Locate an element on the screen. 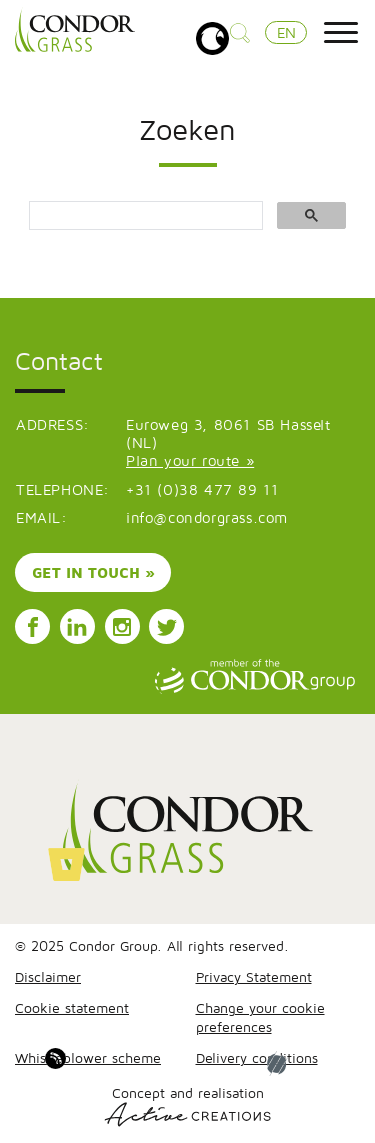 This screenshot has height=1143, width=375. open the triller app is located at coordinates (277, 1063).